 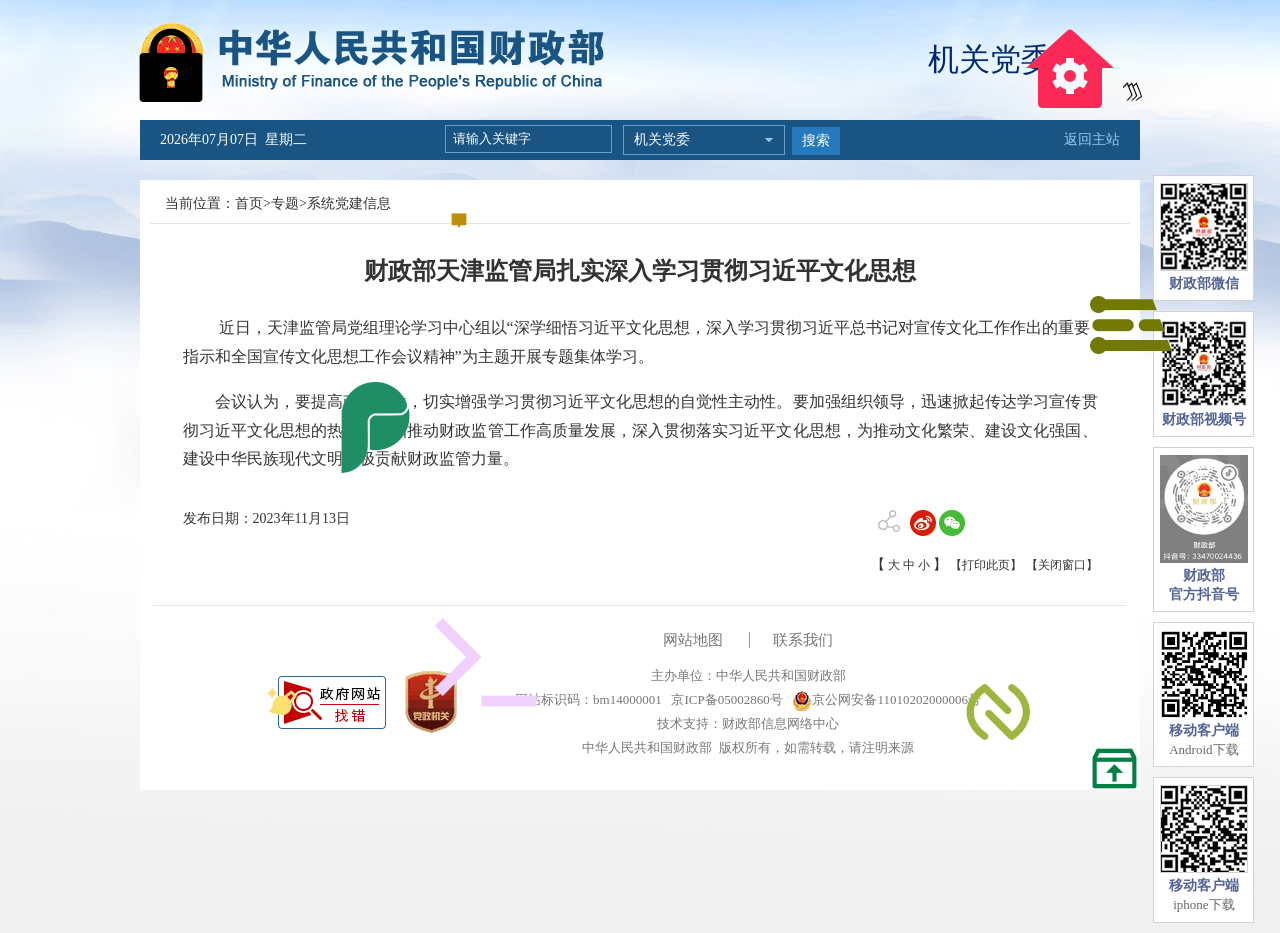 What do you see at coordinates (282, 703) in the screenshot?
I see `activate AI-powered brush or painting tool` at bounding box center [282, 703].